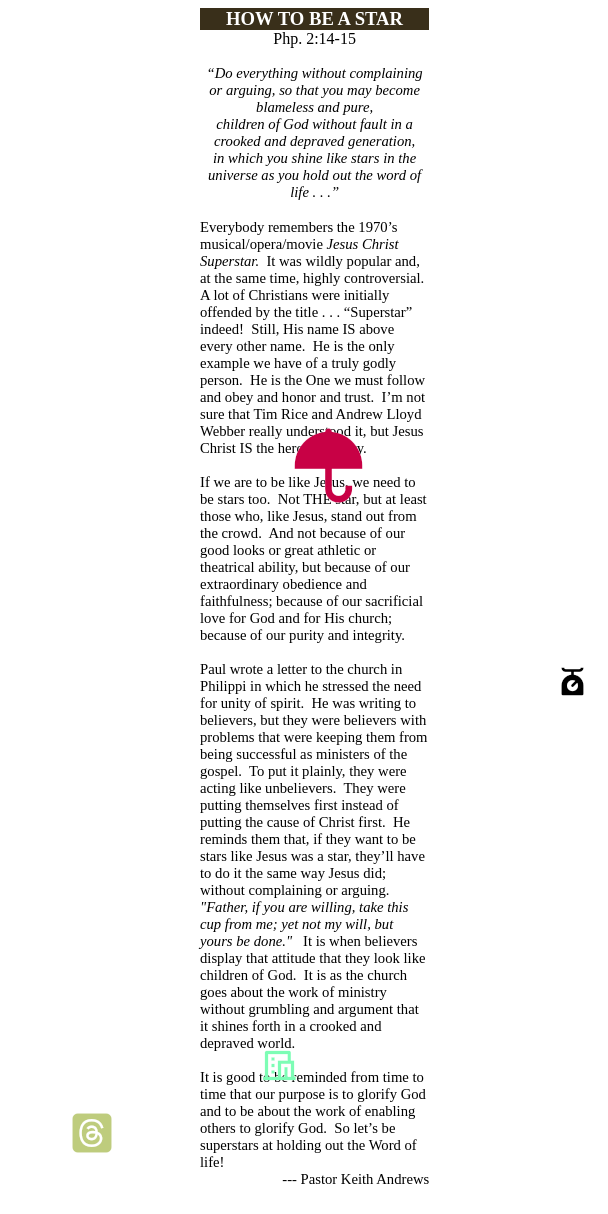 Image resolution: width=608 pixels, height=1214 pixels. I want to click on find nearby hotels, so click(279, 1065).